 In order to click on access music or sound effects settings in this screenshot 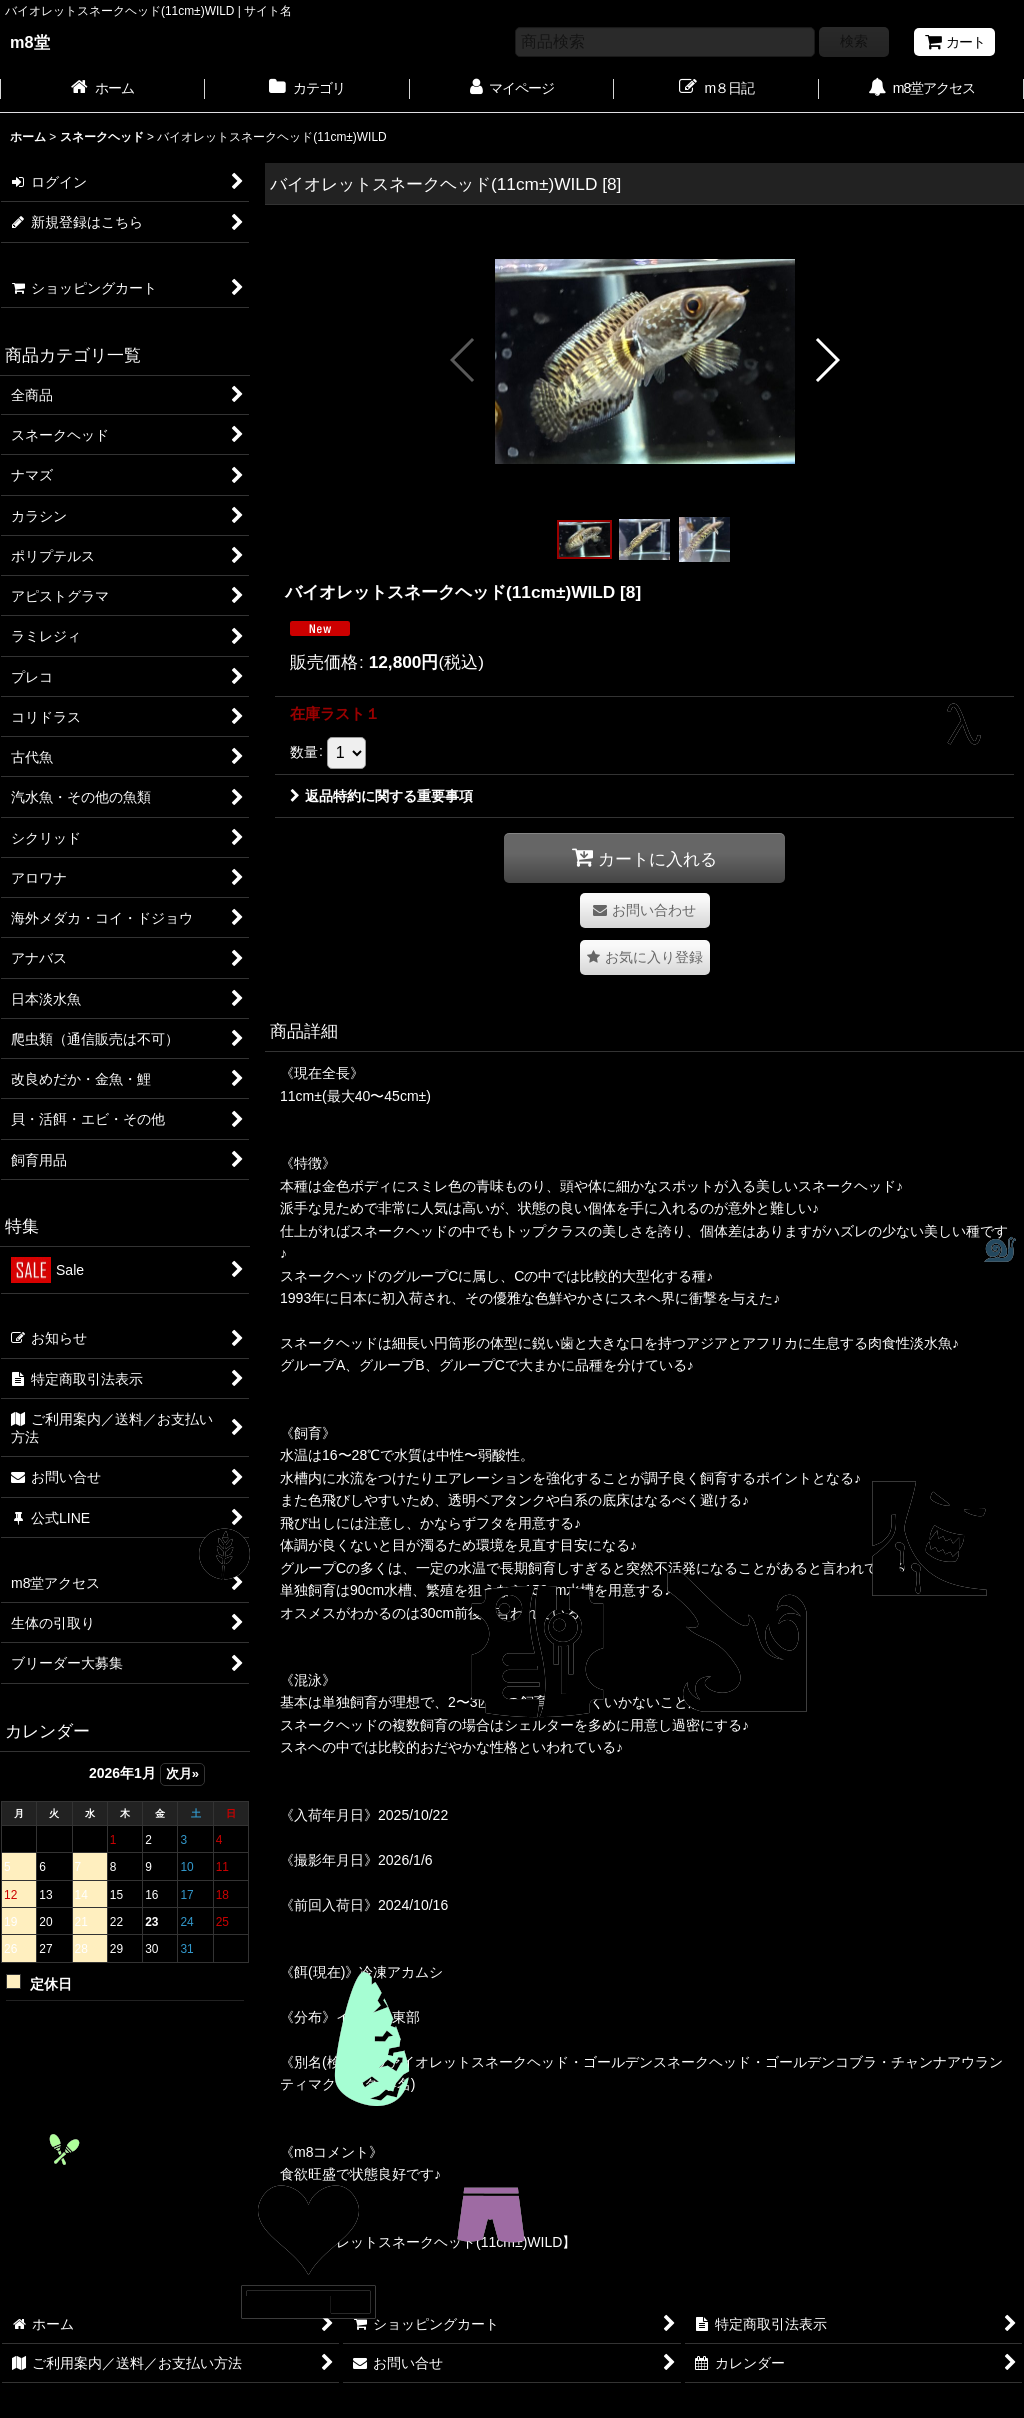, I will do `click(64, 2149)`.